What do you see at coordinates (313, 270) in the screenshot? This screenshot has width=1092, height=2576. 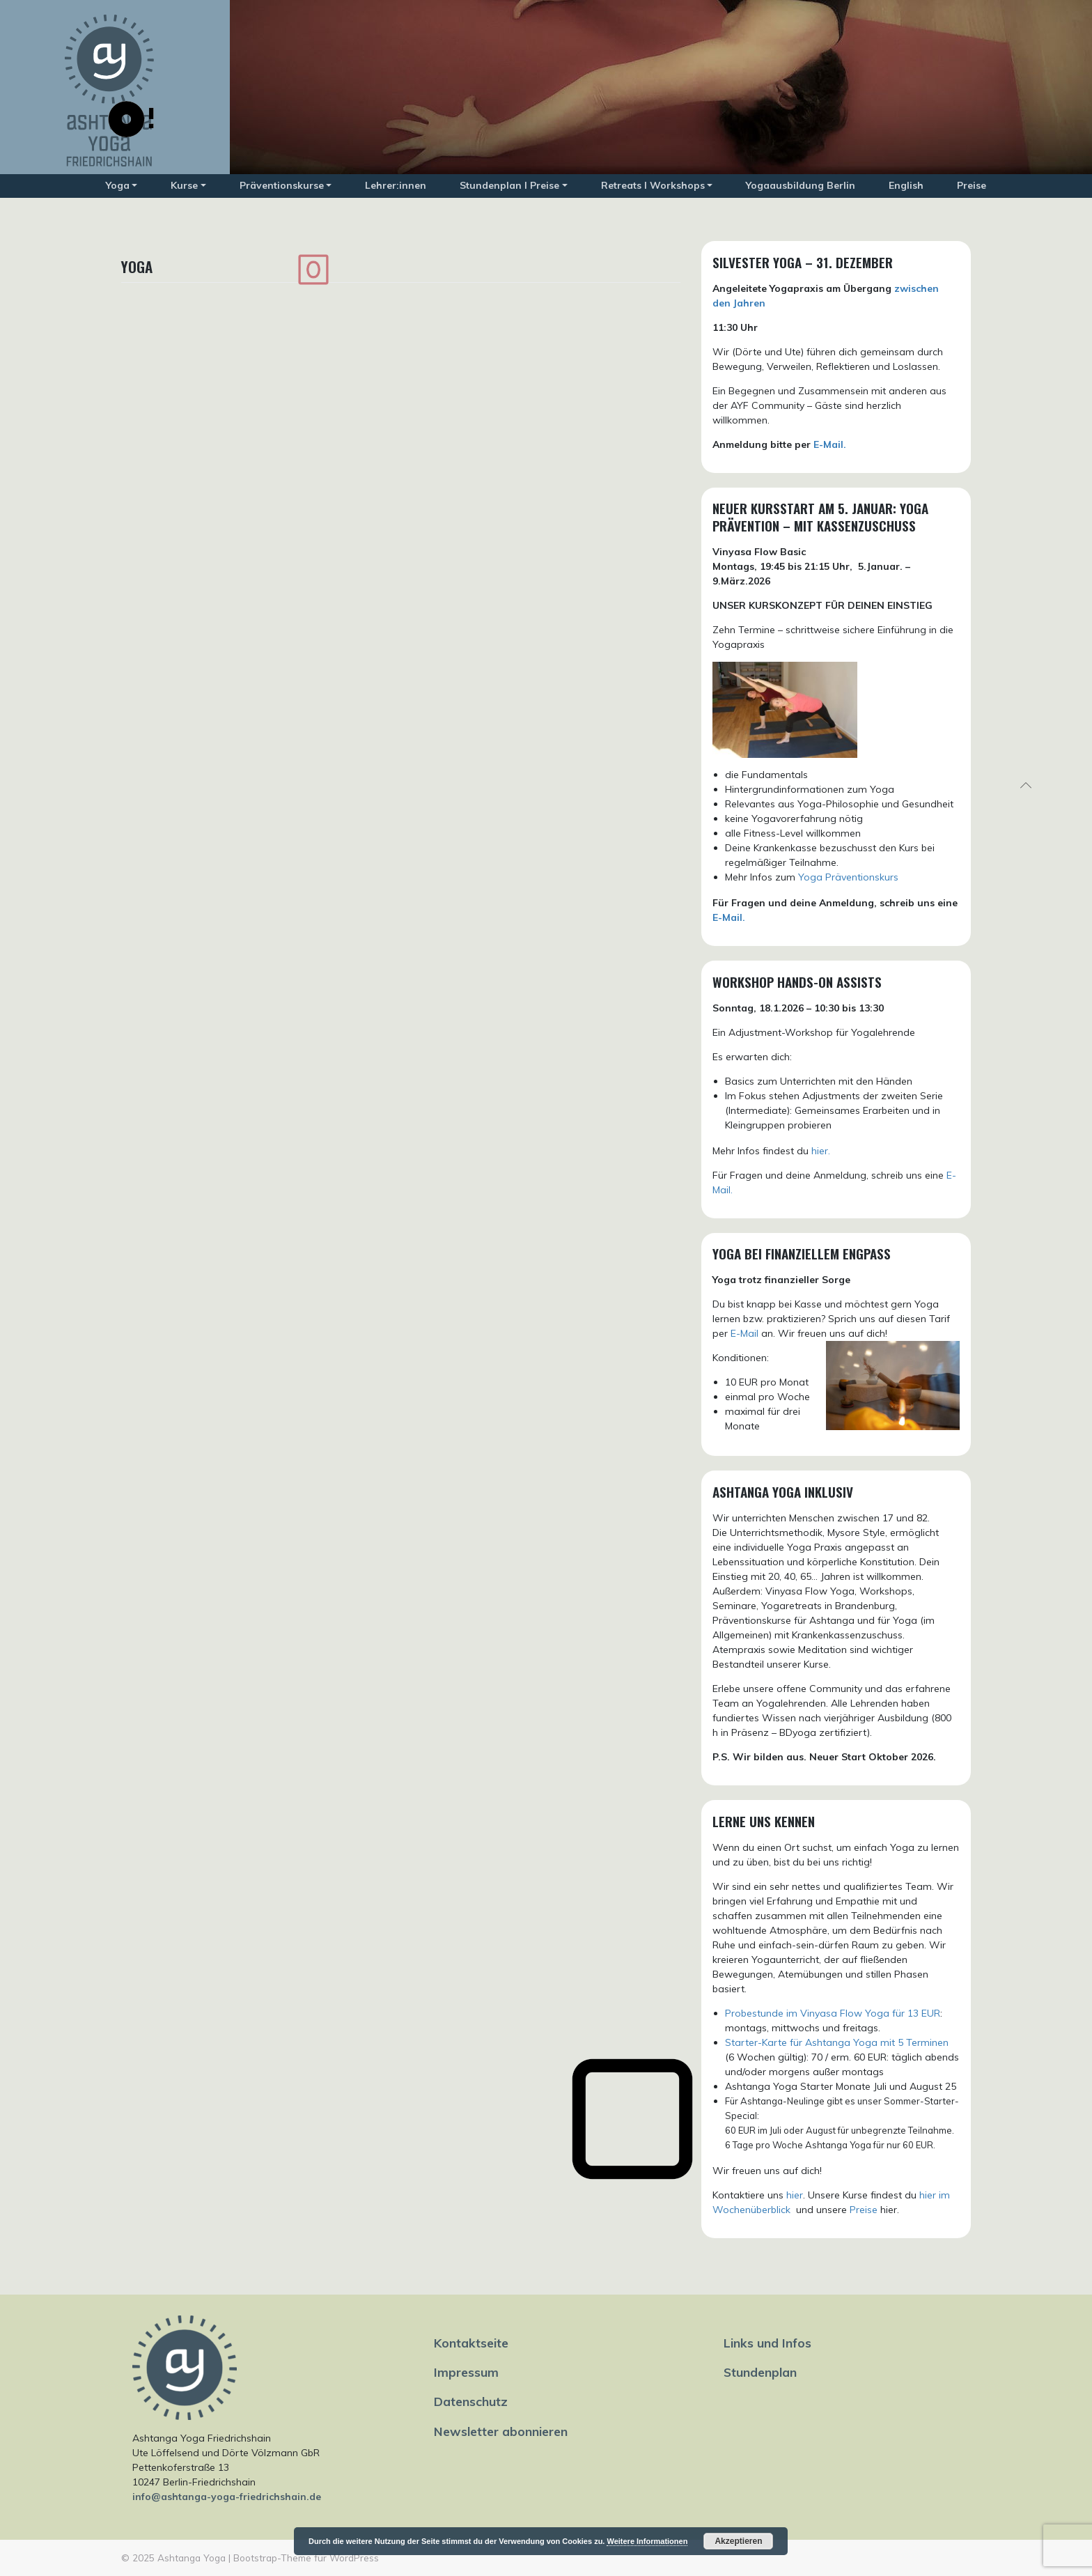 I see `indicates zero or null value` at bounding box center [313, 270].